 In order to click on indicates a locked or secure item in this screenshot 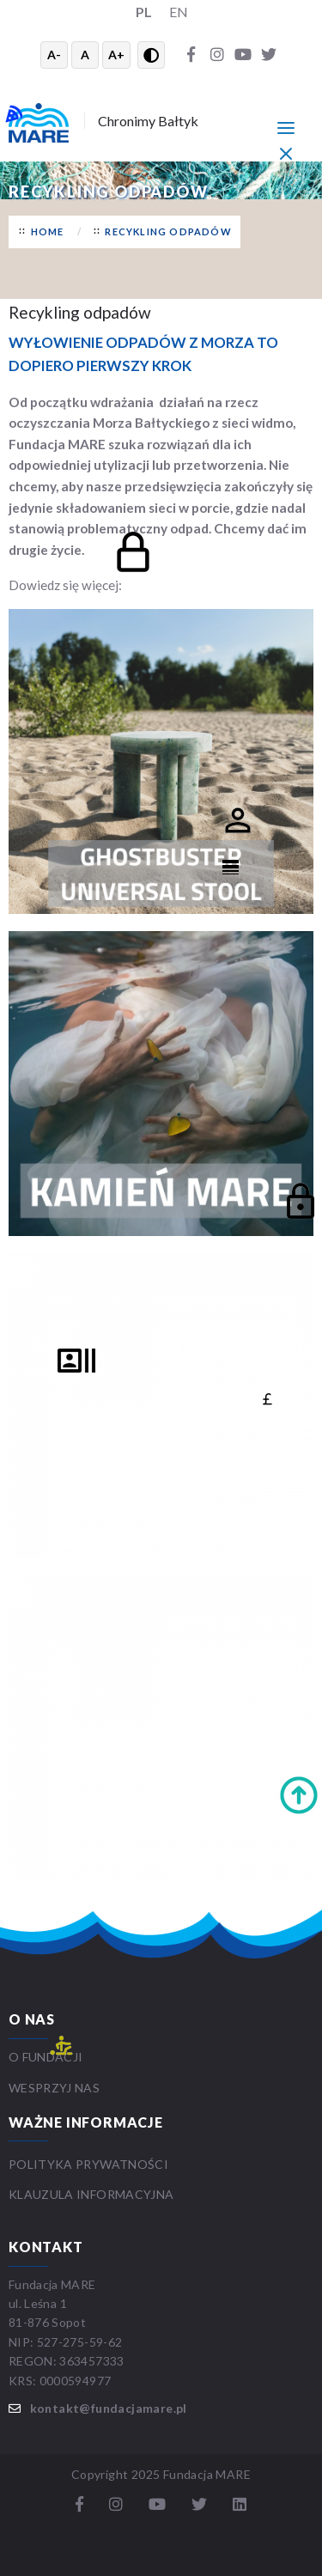, I will do `click(133, 553)`.